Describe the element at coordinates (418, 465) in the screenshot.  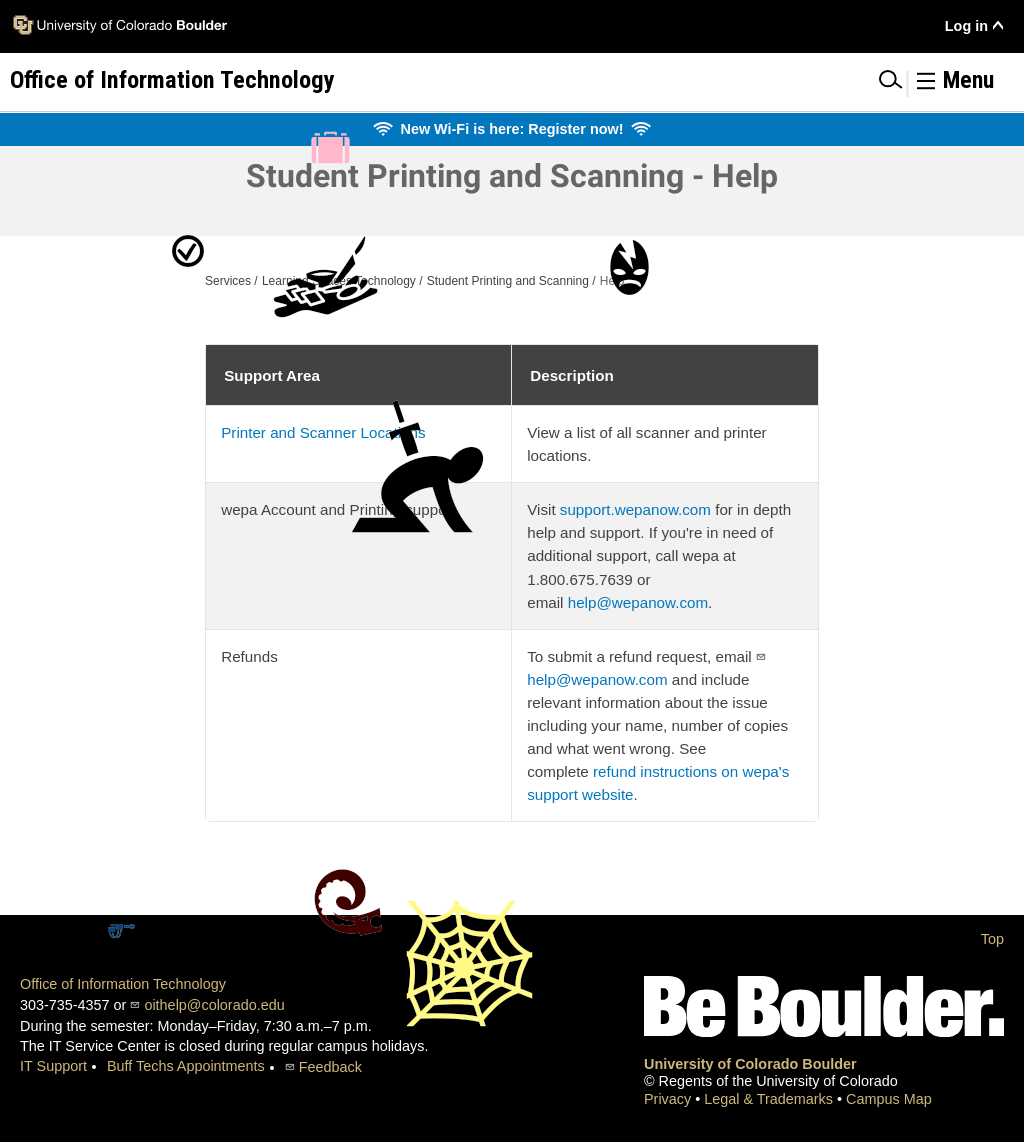
I see `indicates a backstab or stealth attack ability` at that location.